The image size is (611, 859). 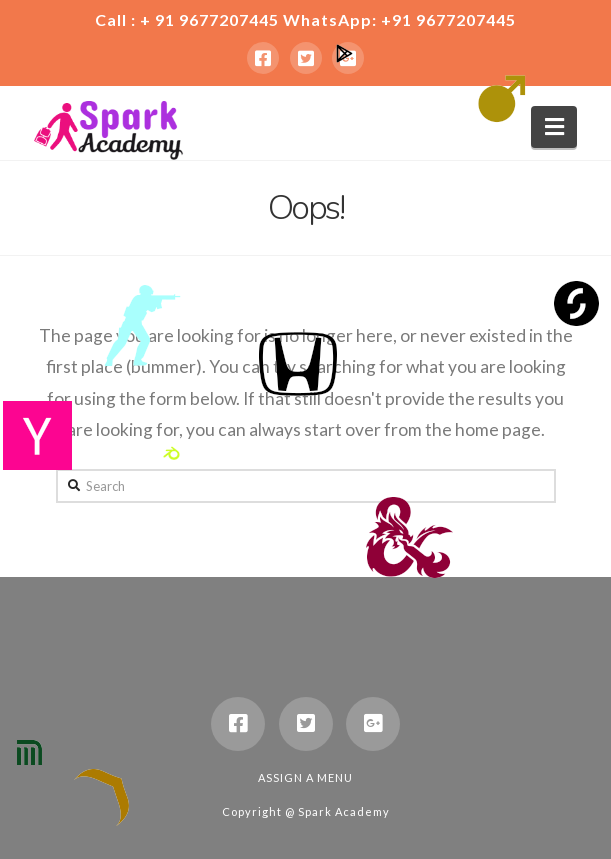 I want to click on Honda brand or dealership app, so click(x=298, y=364).